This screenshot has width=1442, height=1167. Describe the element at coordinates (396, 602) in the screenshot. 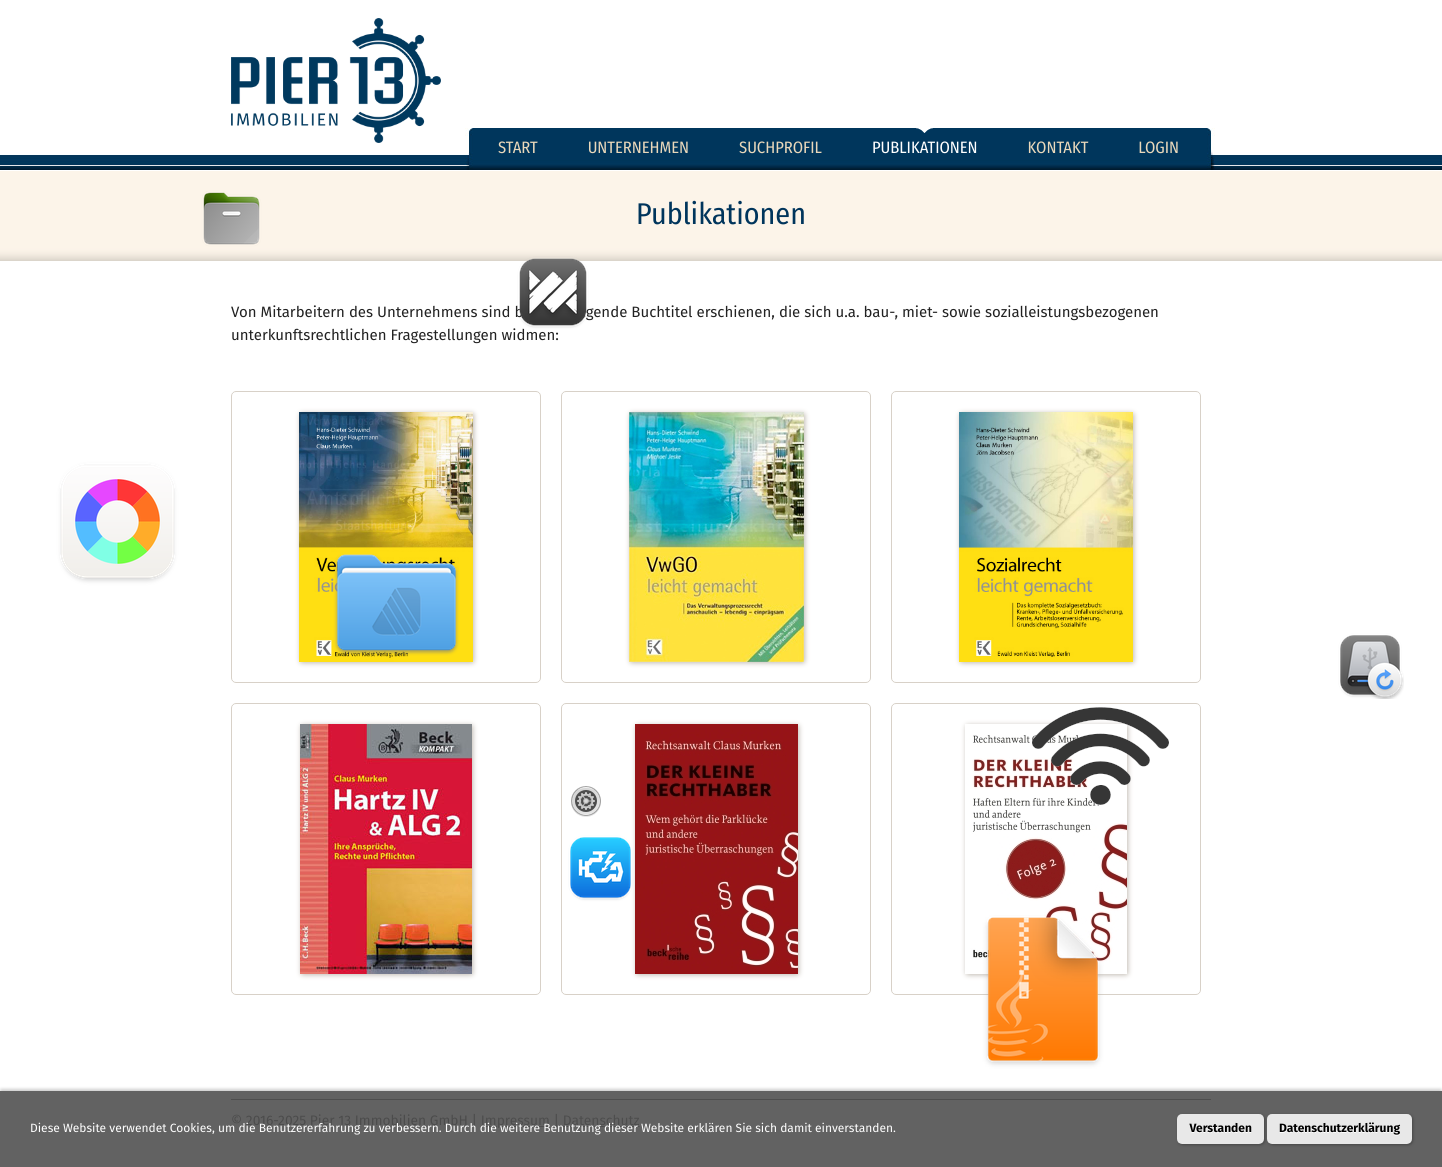

I see `open affinity publisher project folder` at that location.